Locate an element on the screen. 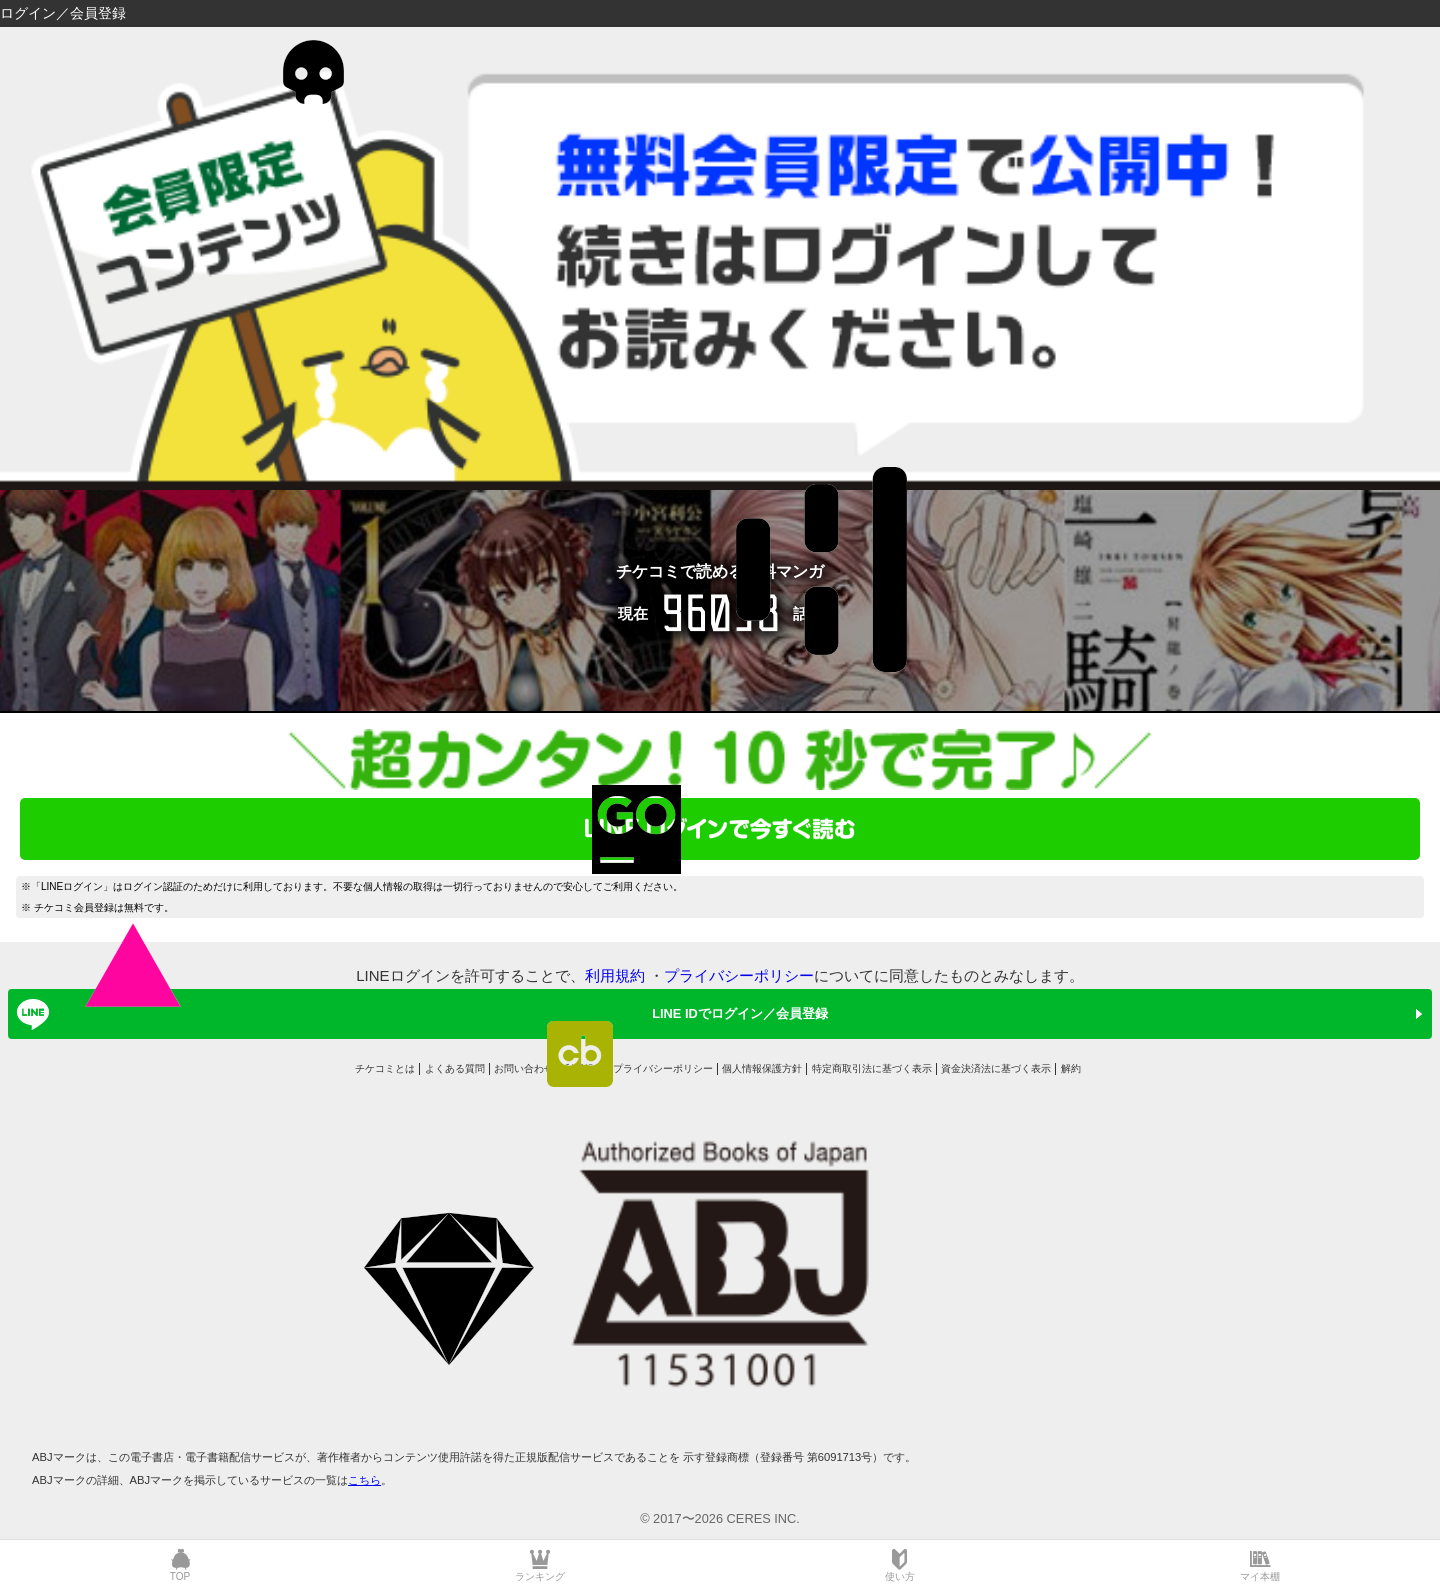 The width and height of the screenshot is (1440, 1588). vercel logo is located at coordinates (133, 965).